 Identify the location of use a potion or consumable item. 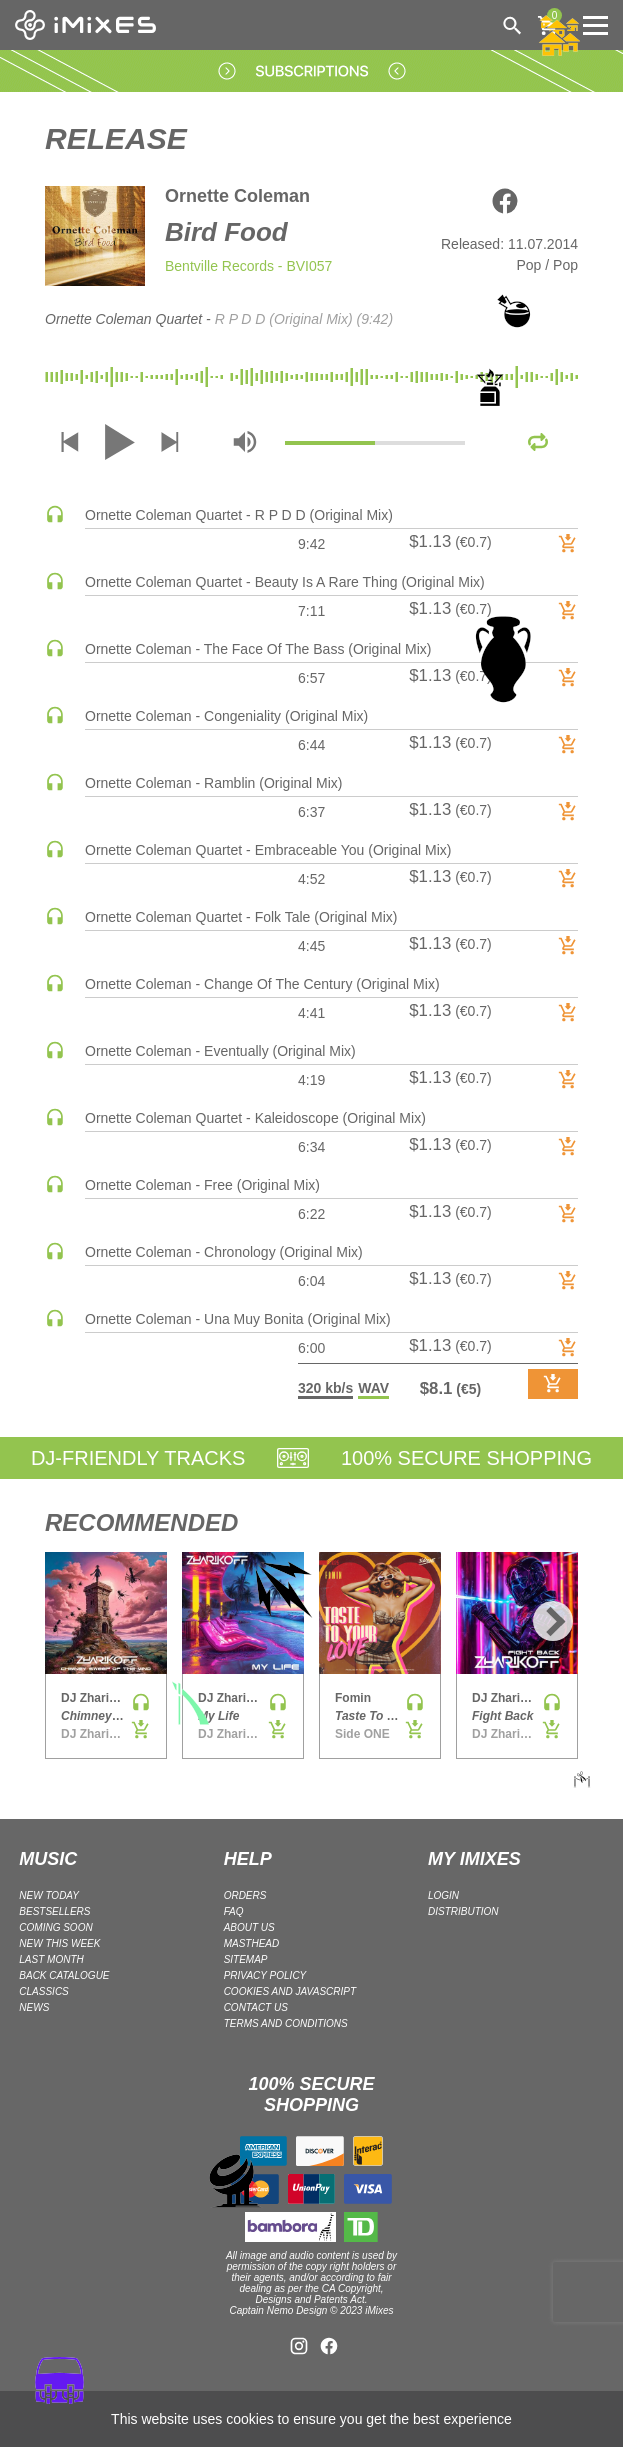
(514, 311).